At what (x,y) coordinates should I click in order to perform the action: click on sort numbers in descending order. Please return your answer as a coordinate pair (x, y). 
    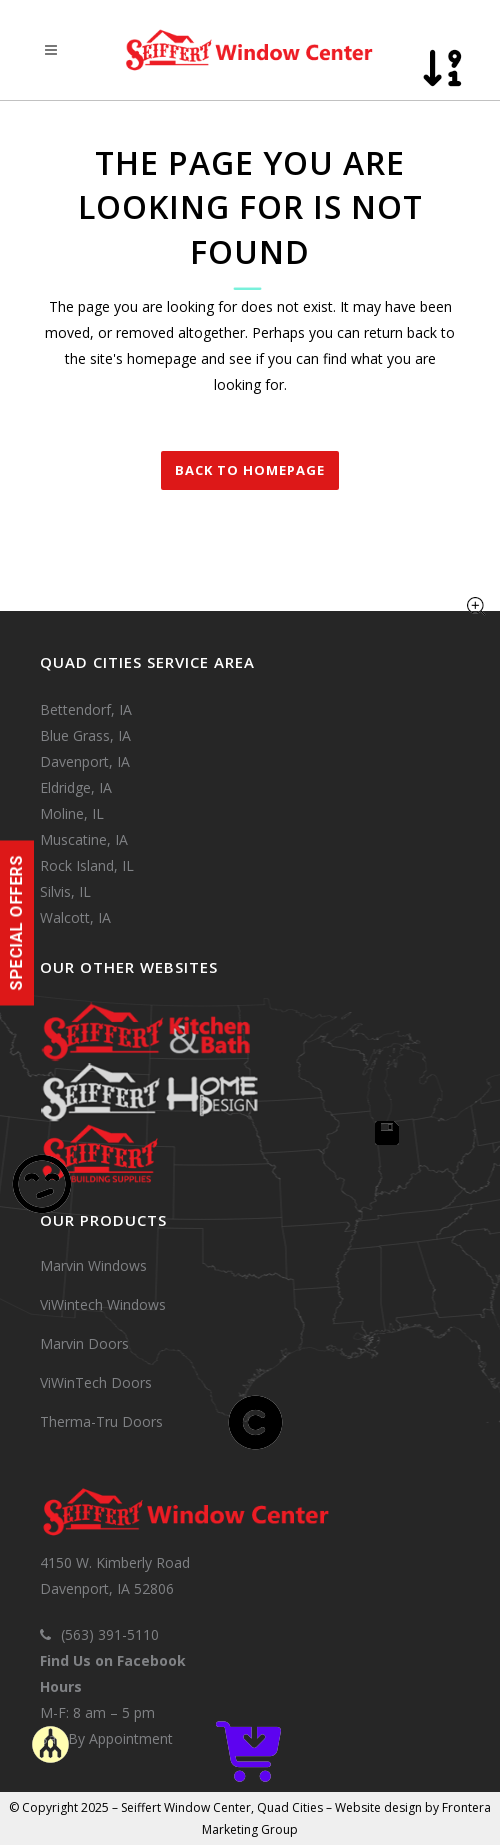
    Looking at the image, I should click on (443, 68).